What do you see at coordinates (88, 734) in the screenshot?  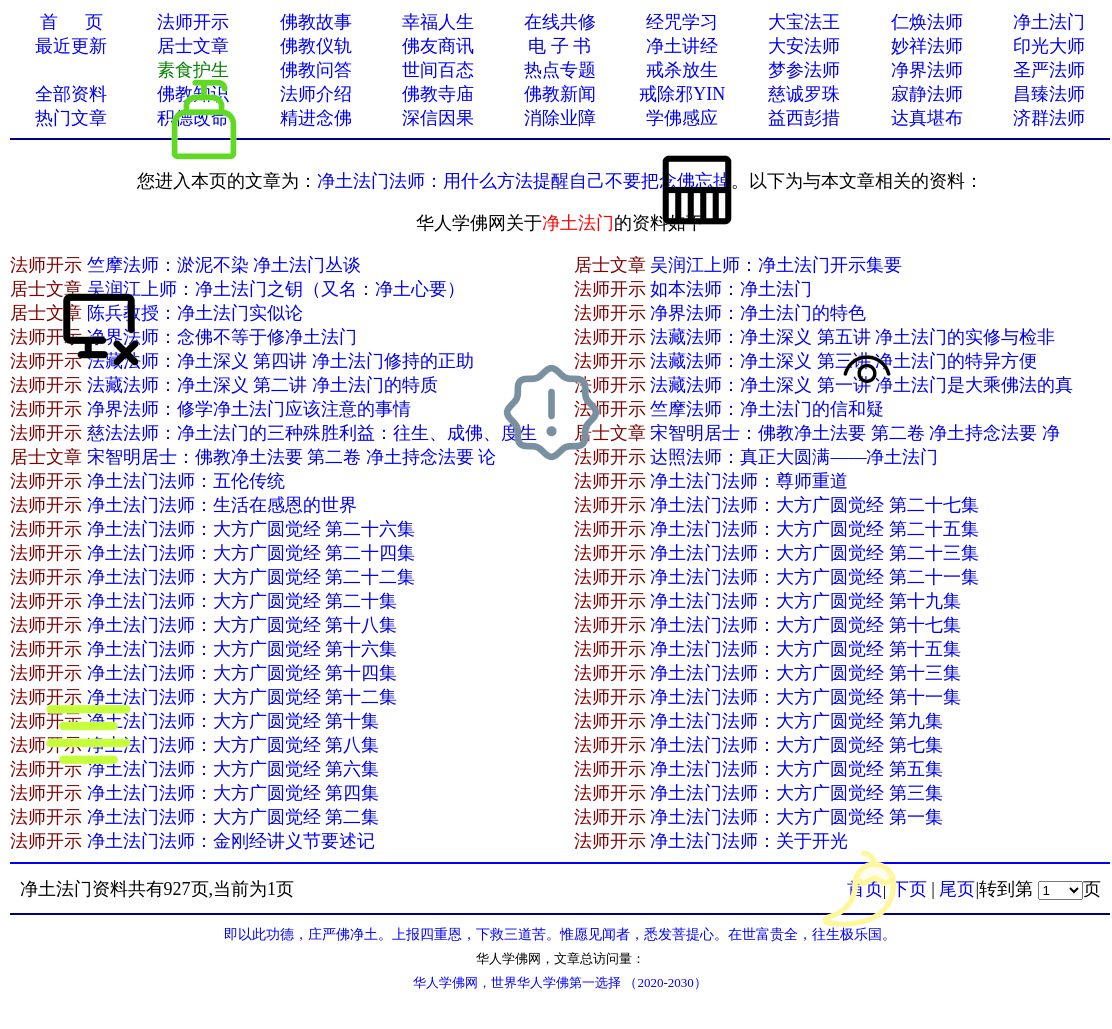 I see `center-align text or content` at bounding box center [88, 734].